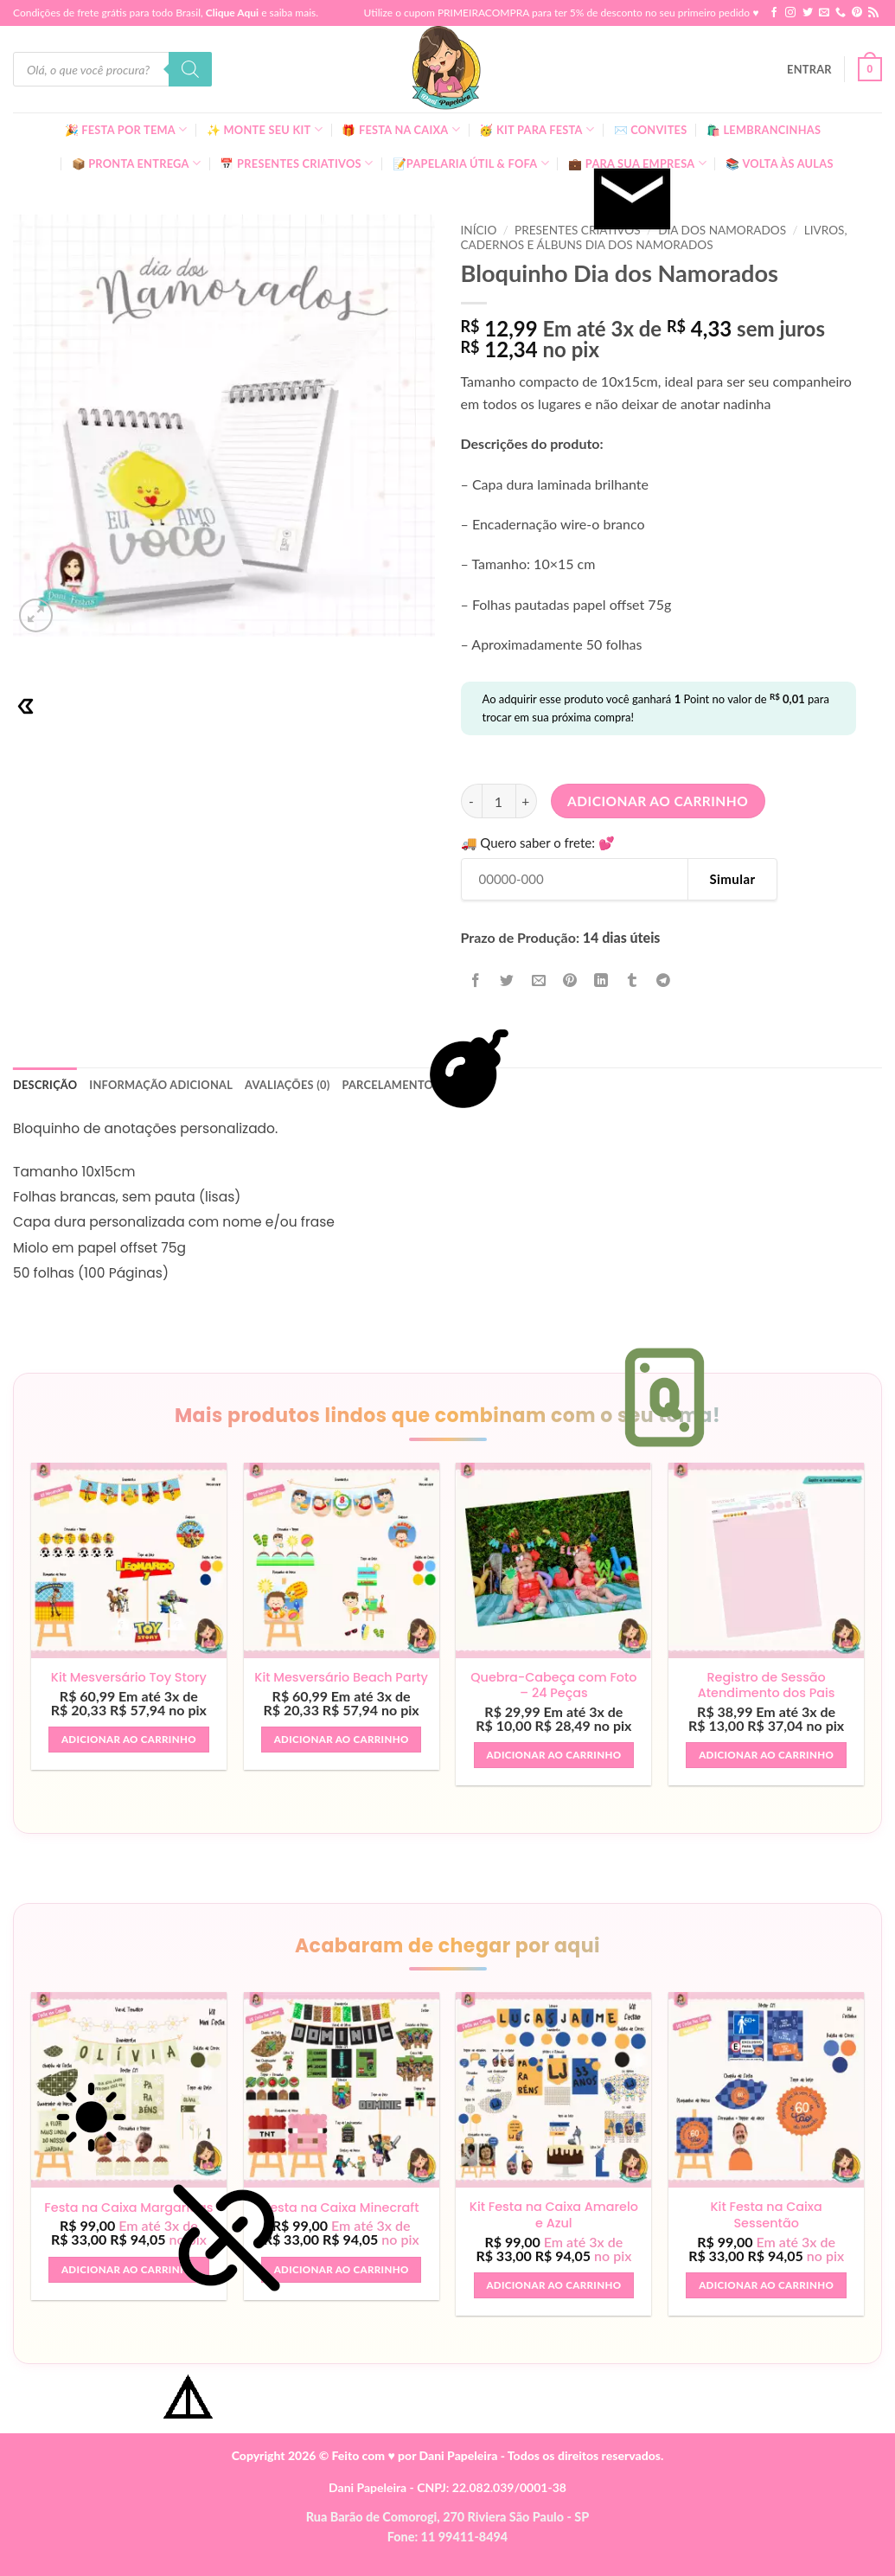 The height and width of the screenshot is (2576, 895). Describe the element at coordinates (25, 706) in the screenshot. I see `navigate to previous item` at that location.